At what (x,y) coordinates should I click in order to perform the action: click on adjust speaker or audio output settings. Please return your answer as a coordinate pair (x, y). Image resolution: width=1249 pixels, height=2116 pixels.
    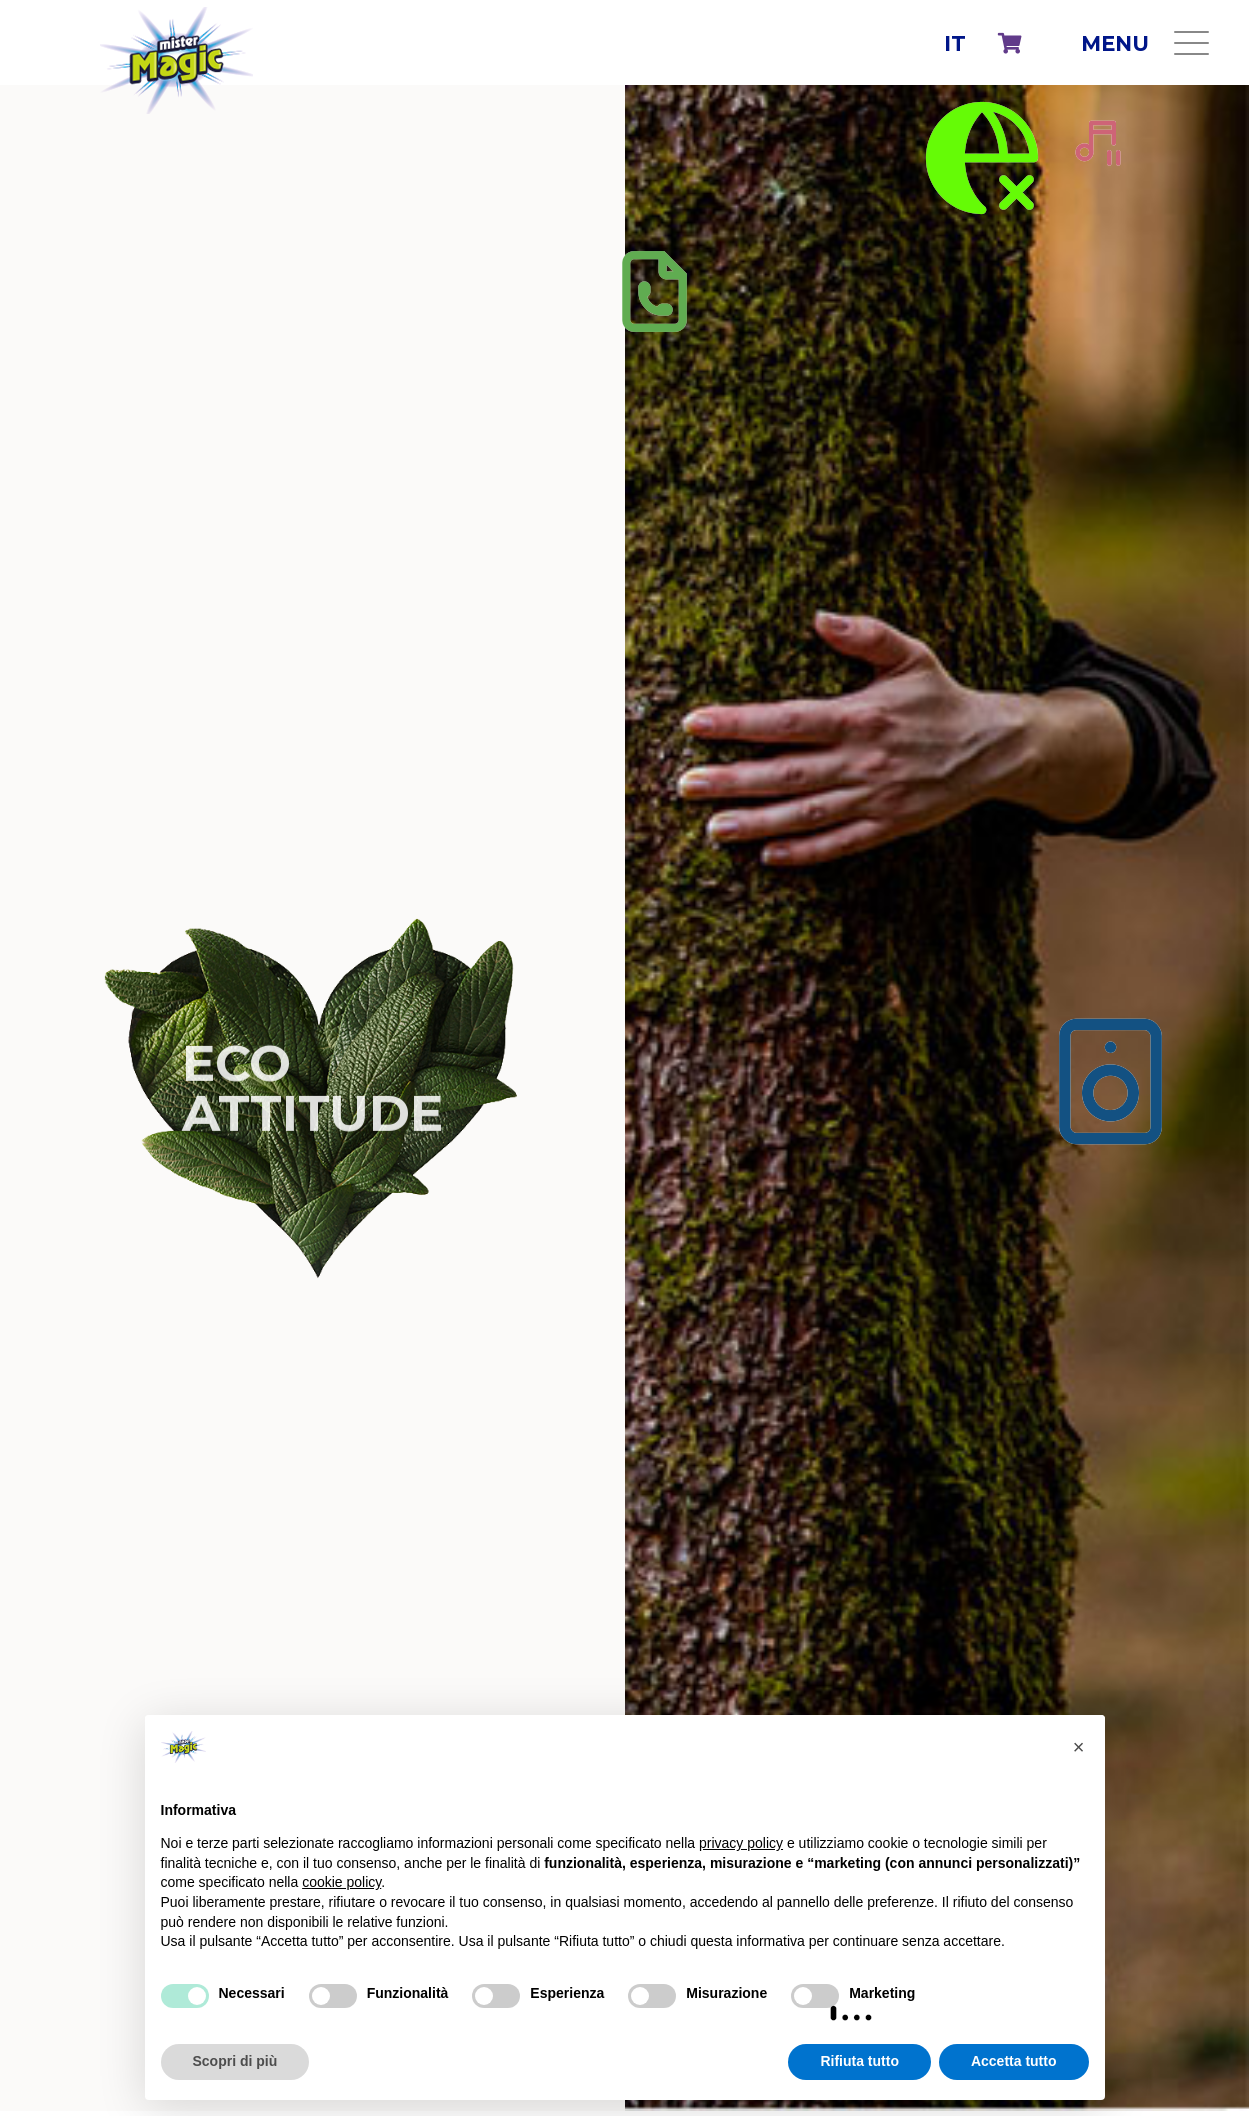
    Looking at the image, I should click on (1110, 1081).